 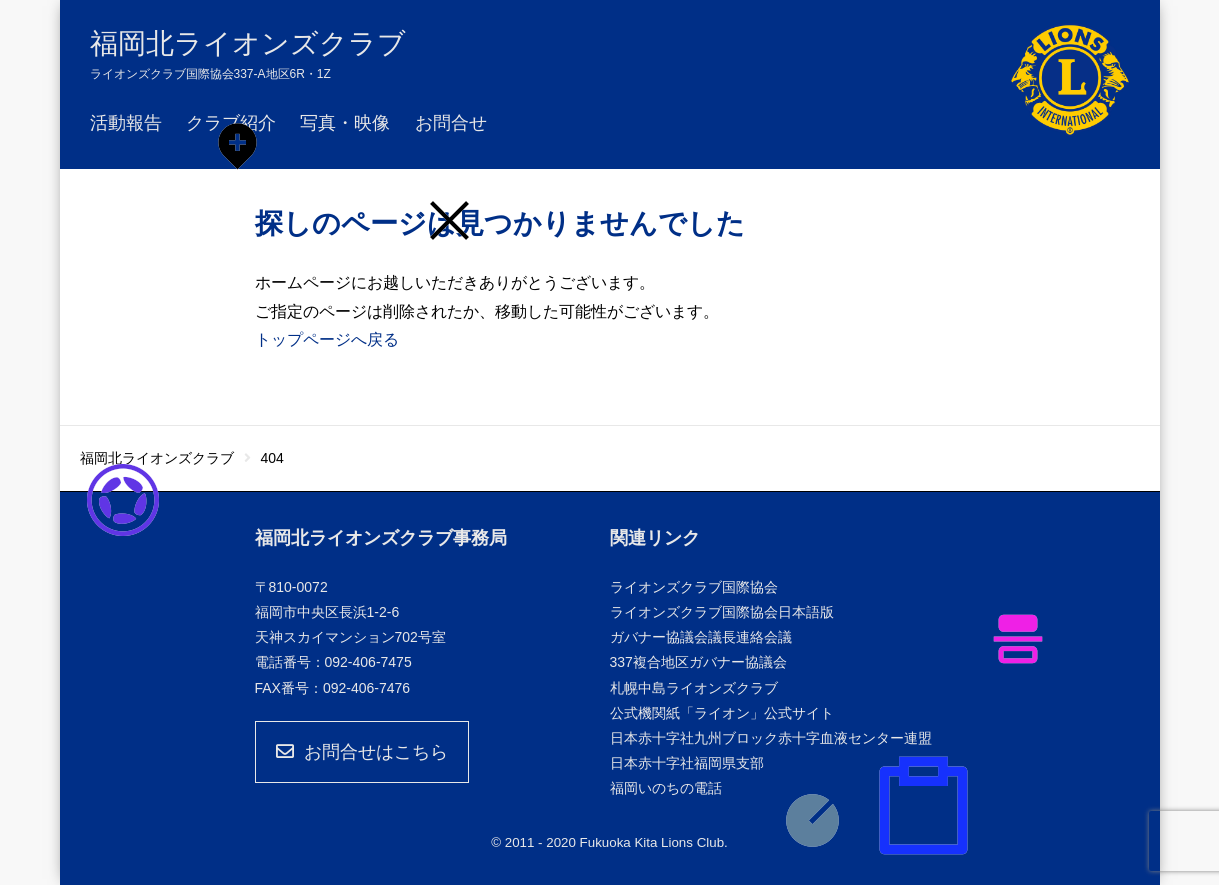 What do you see at coordinates (1018, 639) in the screenshot?
I see `flip content vertically` at bounding box center [1018, 639].